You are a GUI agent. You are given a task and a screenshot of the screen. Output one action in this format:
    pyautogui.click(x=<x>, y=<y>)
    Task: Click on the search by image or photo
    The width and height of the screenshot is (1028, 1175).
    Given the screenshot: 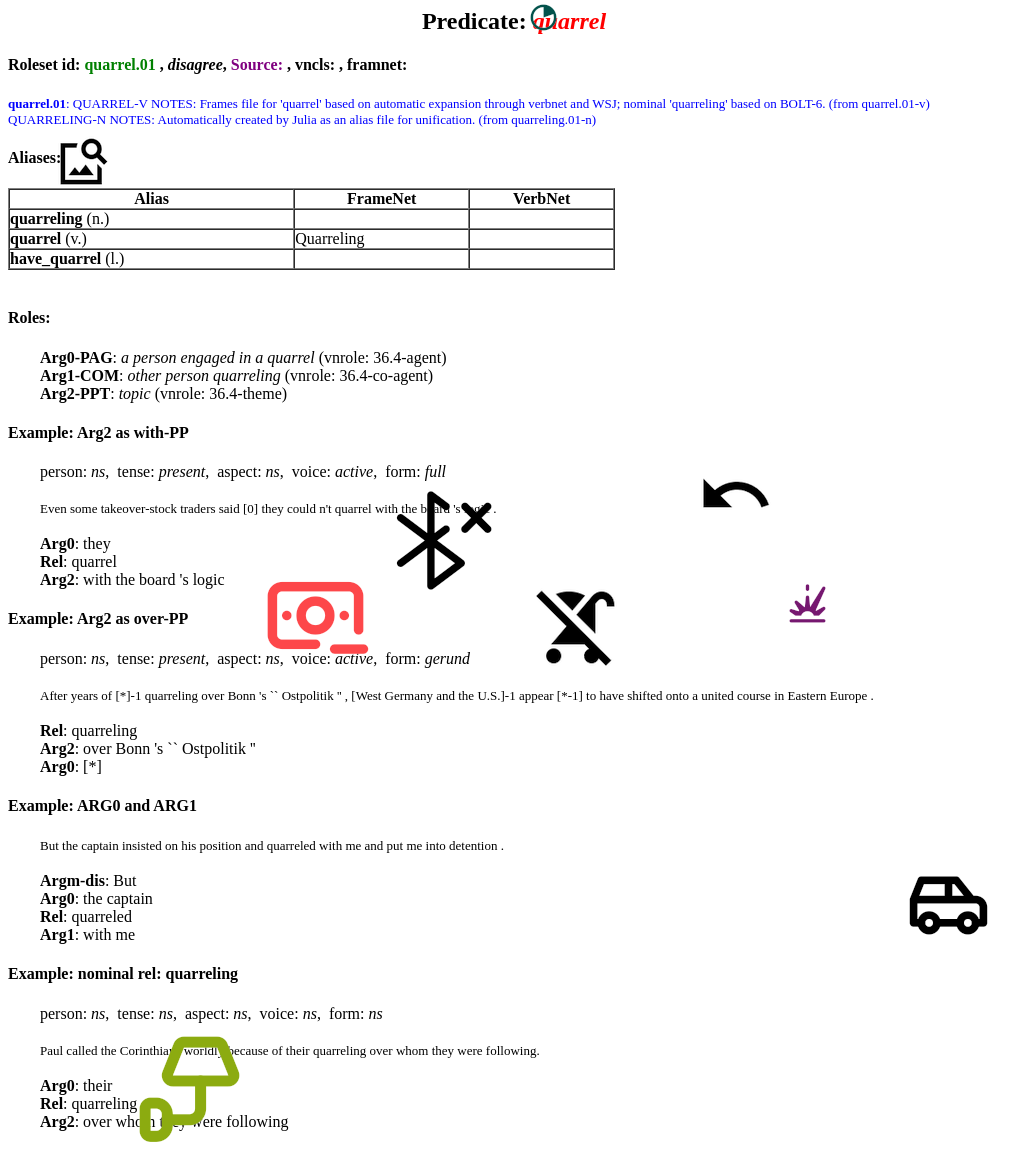 What is the action you would take?
    pyautogui.click(x=83, y=161)
    